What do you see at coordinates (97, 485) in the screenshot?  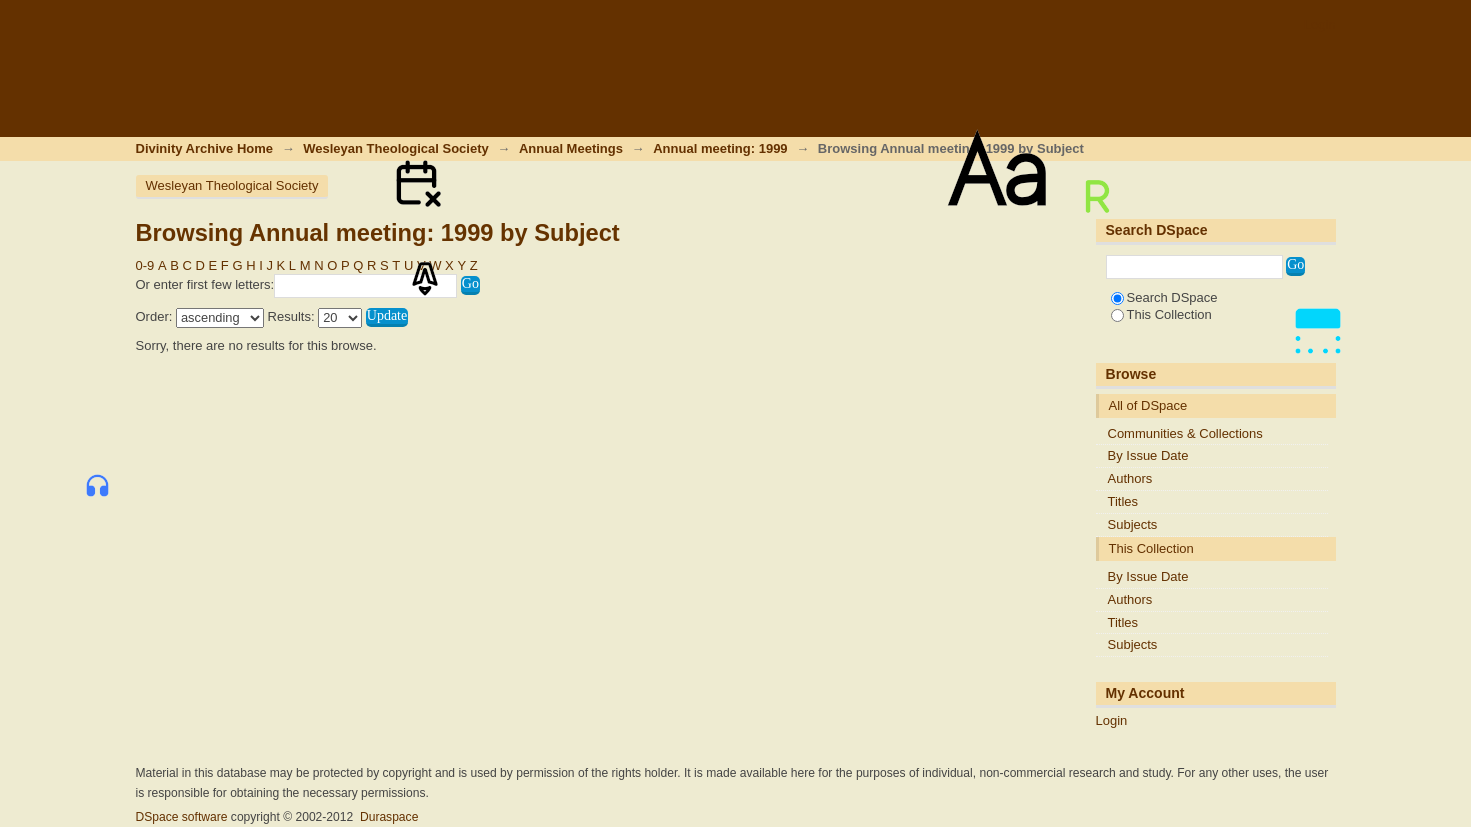 I see `access audio or music playback` at bounding box center [97, 485].